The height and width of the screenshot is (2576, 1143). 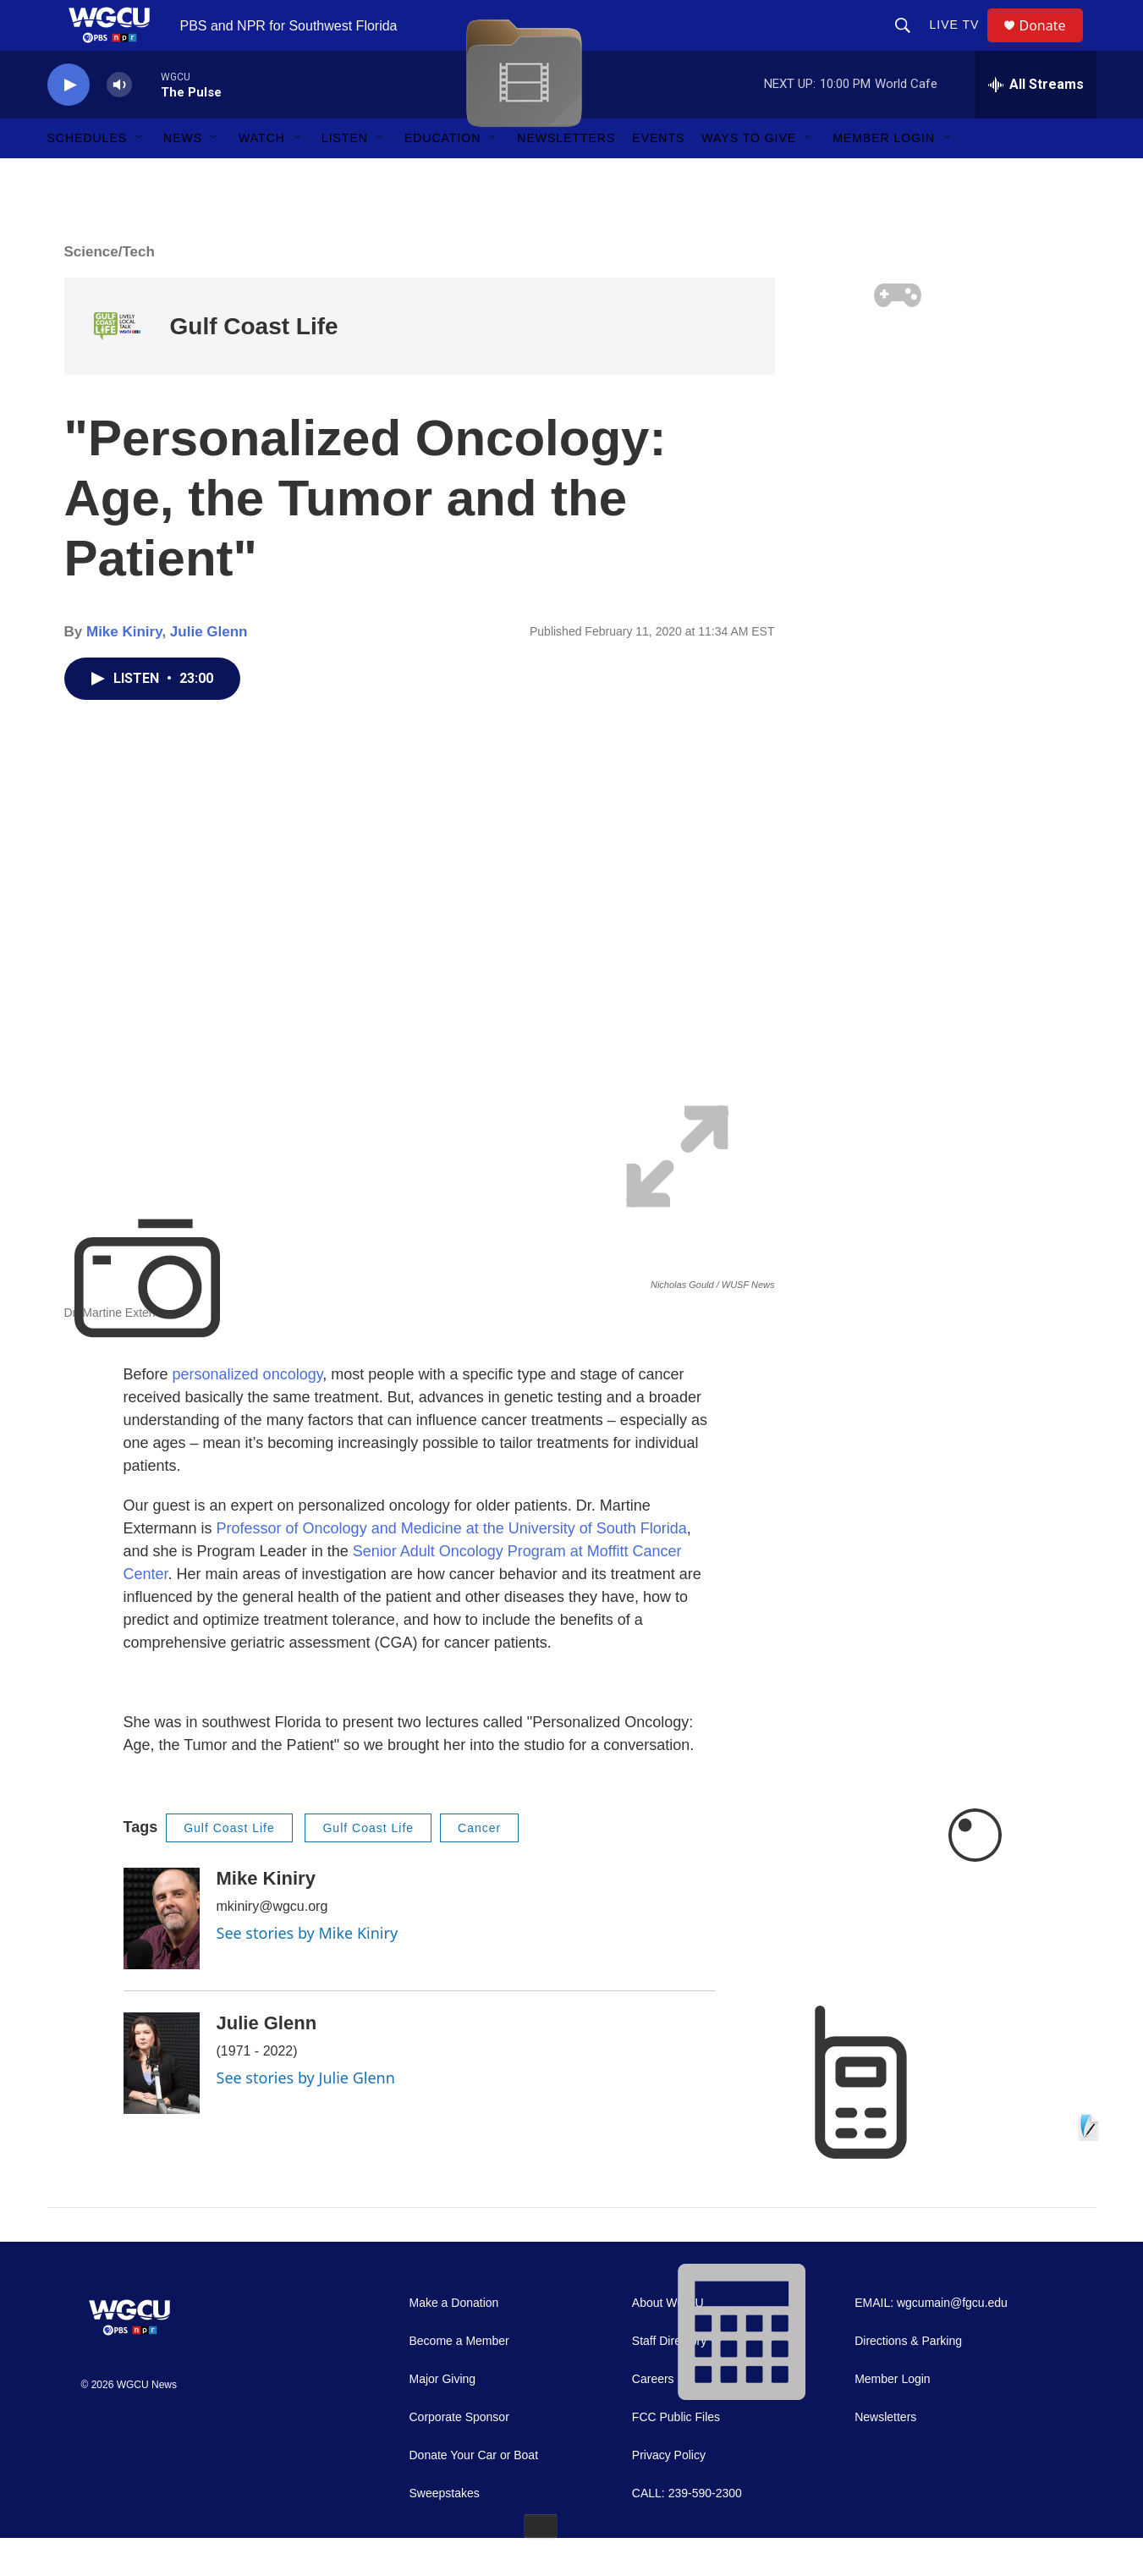 What do you see at coordinates (865, 2087) in the screenshot?
I see `call using a landline or desk phone` at bounding box center [865, 2087].